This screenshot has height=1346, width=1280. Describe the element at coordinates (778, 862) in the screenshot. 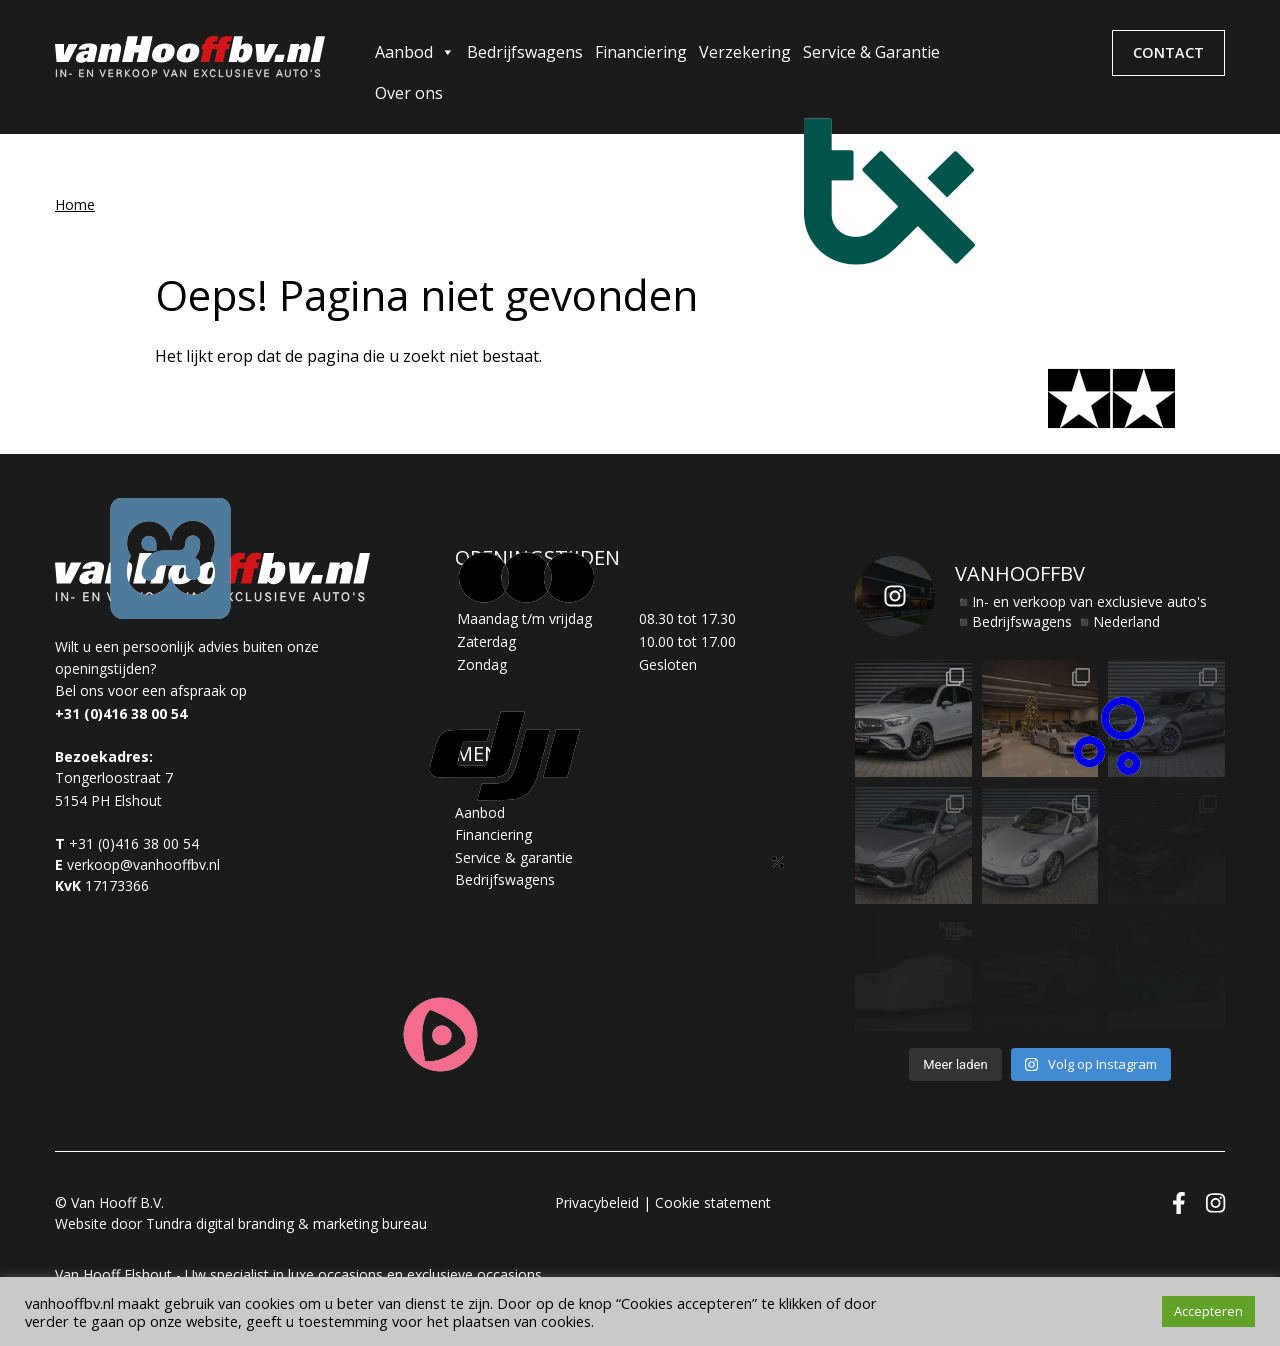

I see `view discount or promotional offer` at that location.